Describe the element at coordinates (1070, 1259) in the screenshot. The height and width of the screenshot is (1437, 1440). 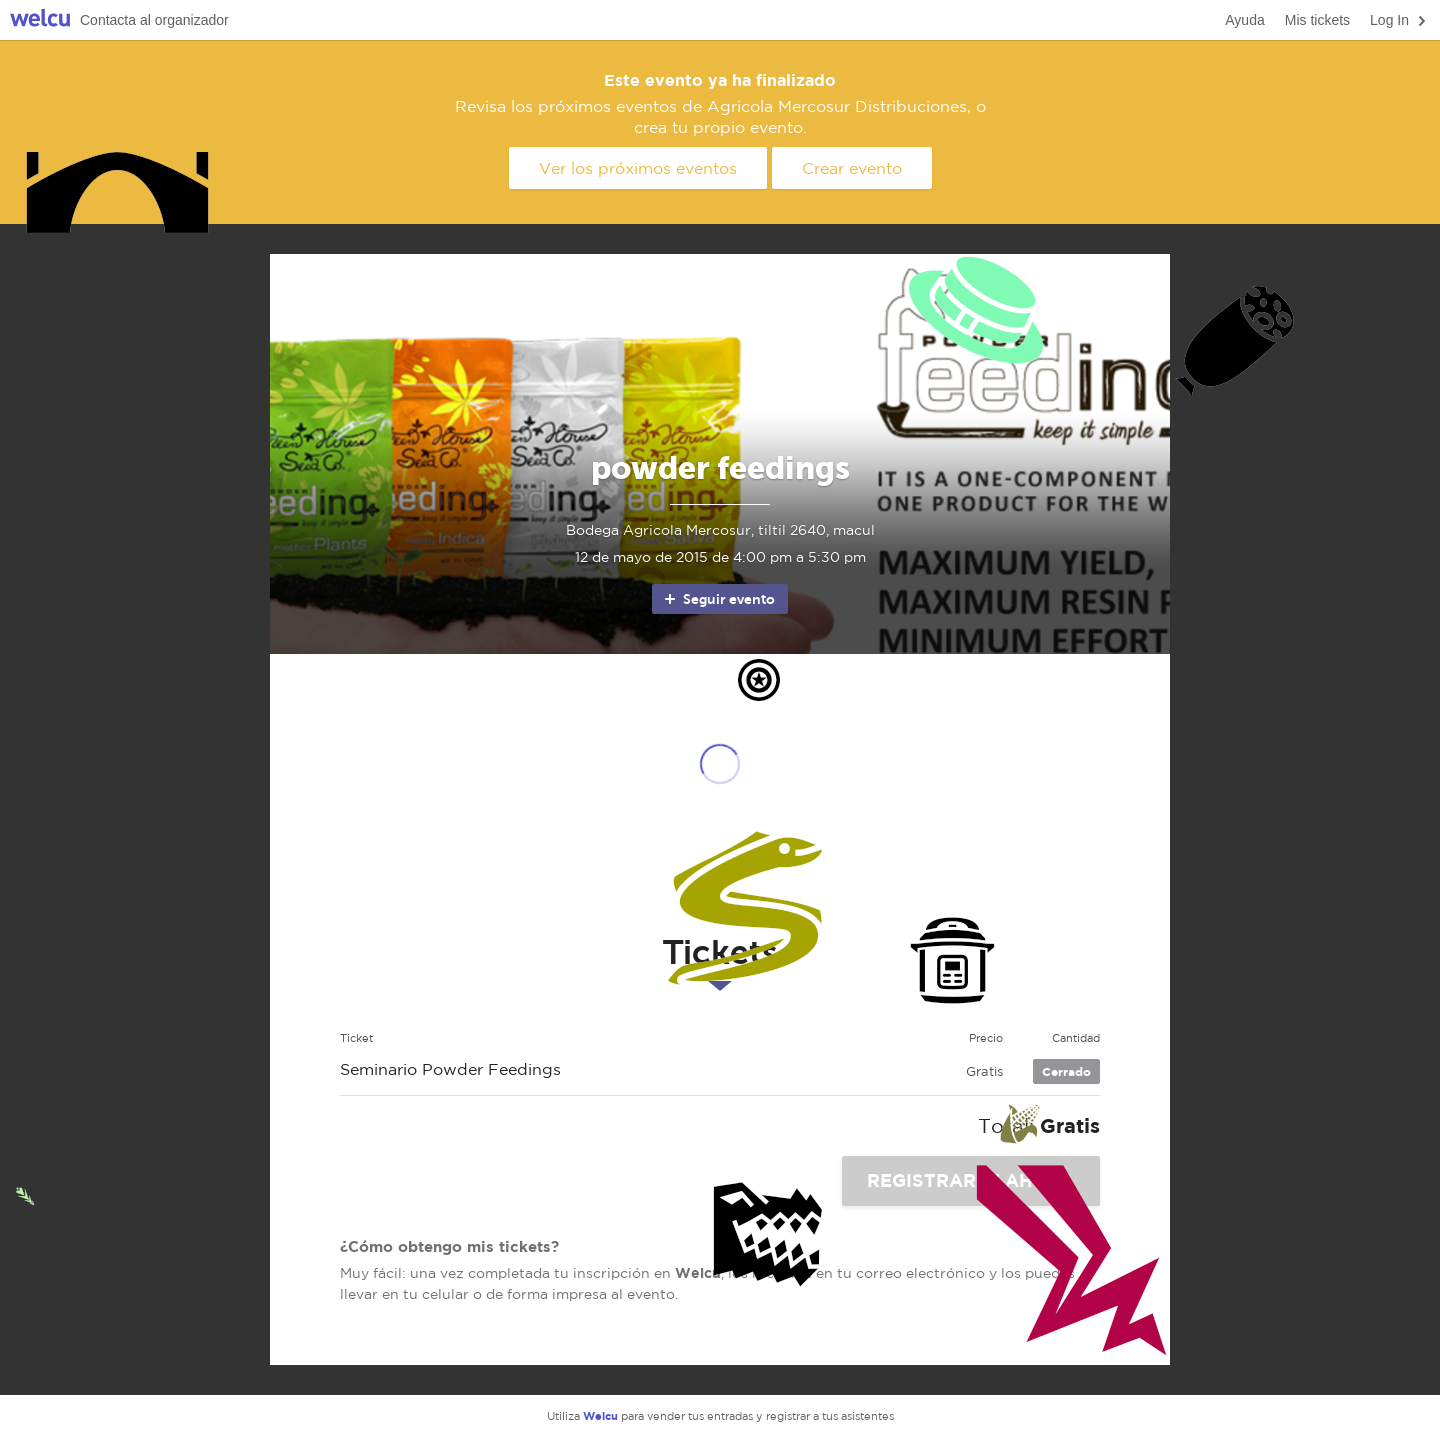
I see `activate focus mode or concentration boost` at that location.